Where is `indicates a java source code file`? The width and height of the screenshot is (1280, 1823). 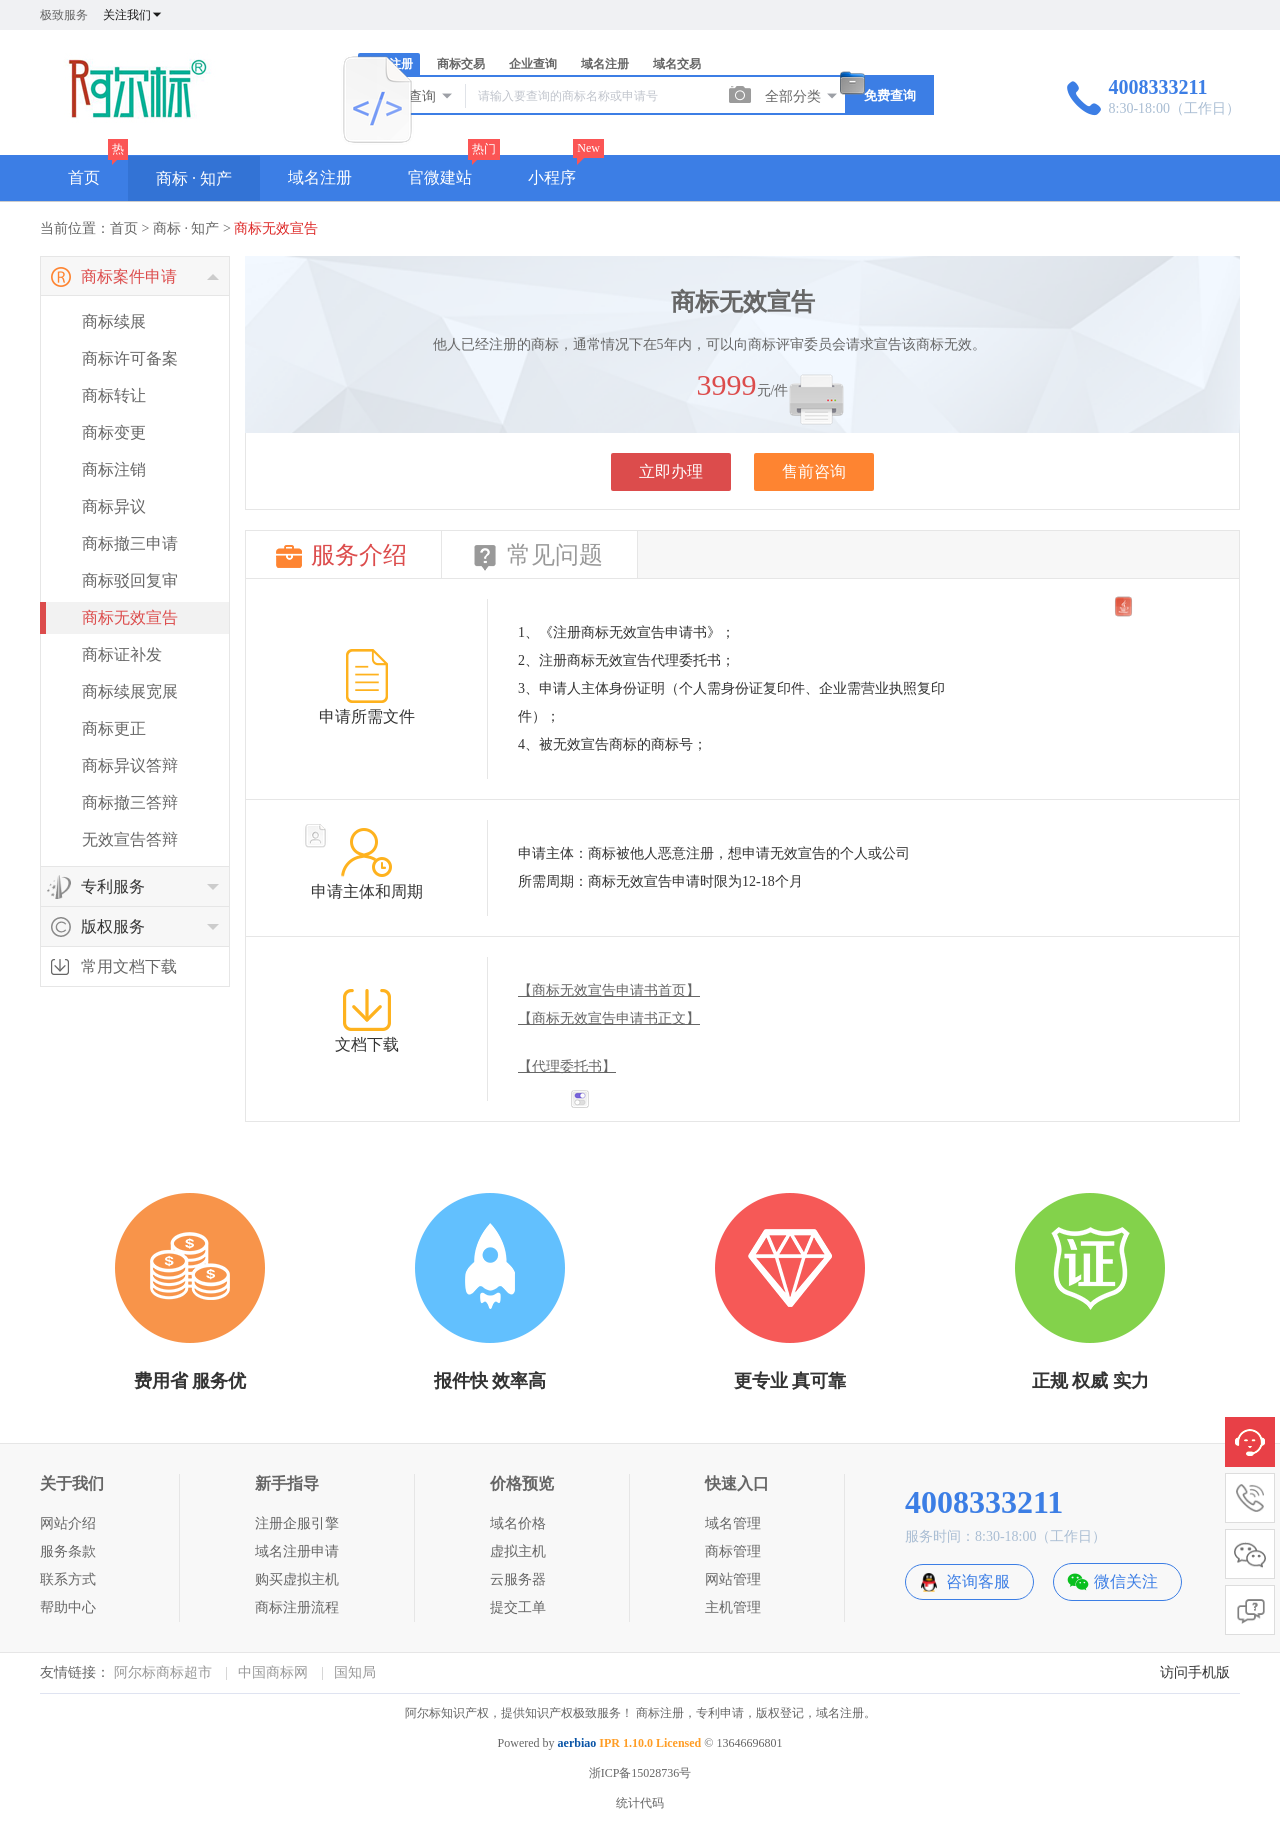 indicates a java source code file is located at coordinates (1123, 606).